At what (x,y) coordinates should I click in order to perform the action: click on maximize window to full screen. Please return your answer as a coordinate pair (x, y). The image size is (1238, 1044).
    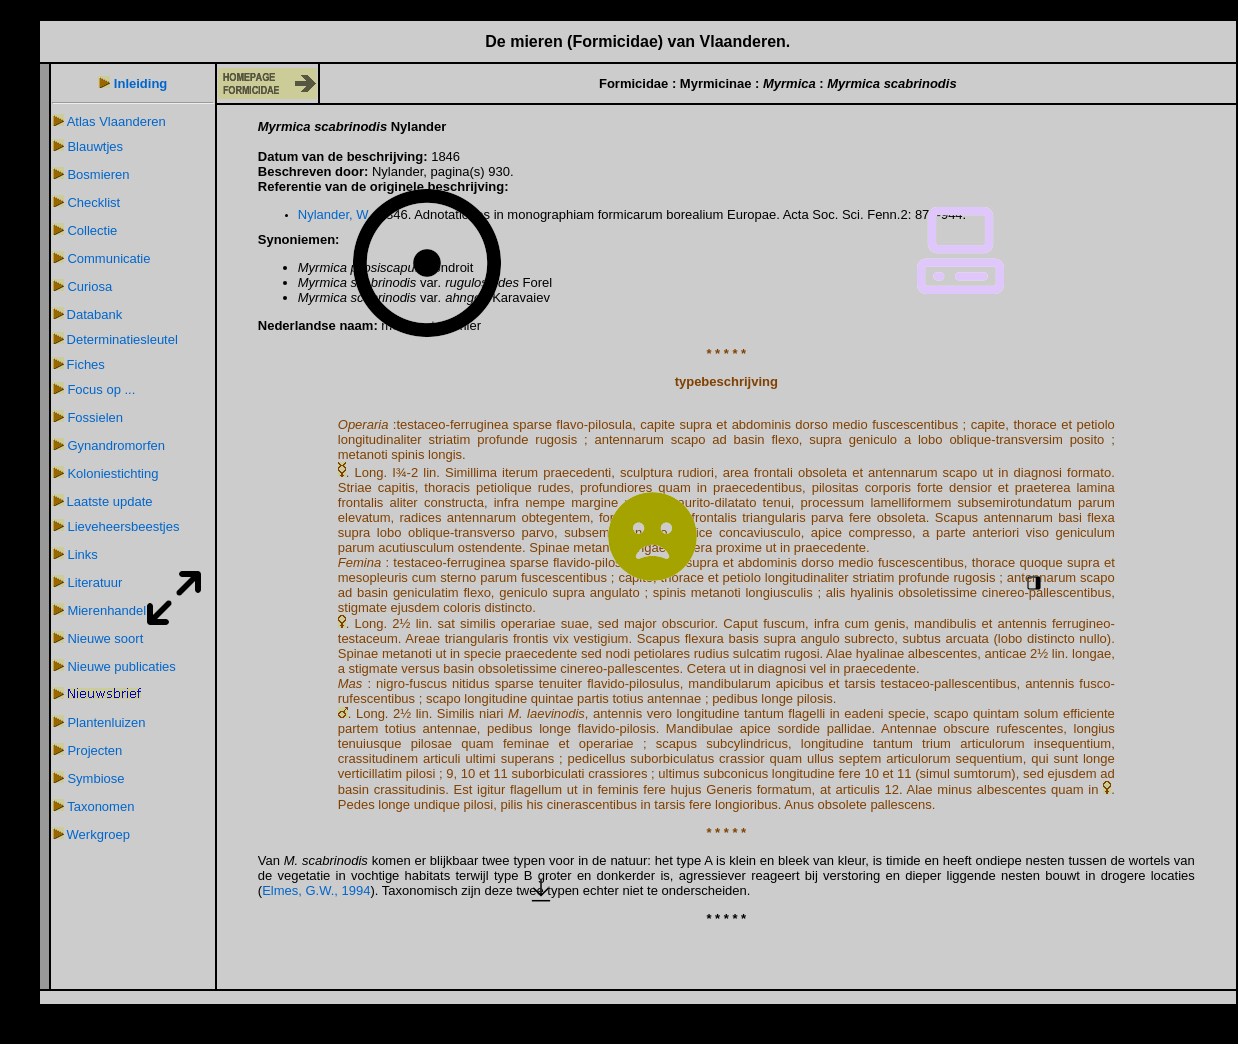
    Looking at the image, I should click on (174, 598).